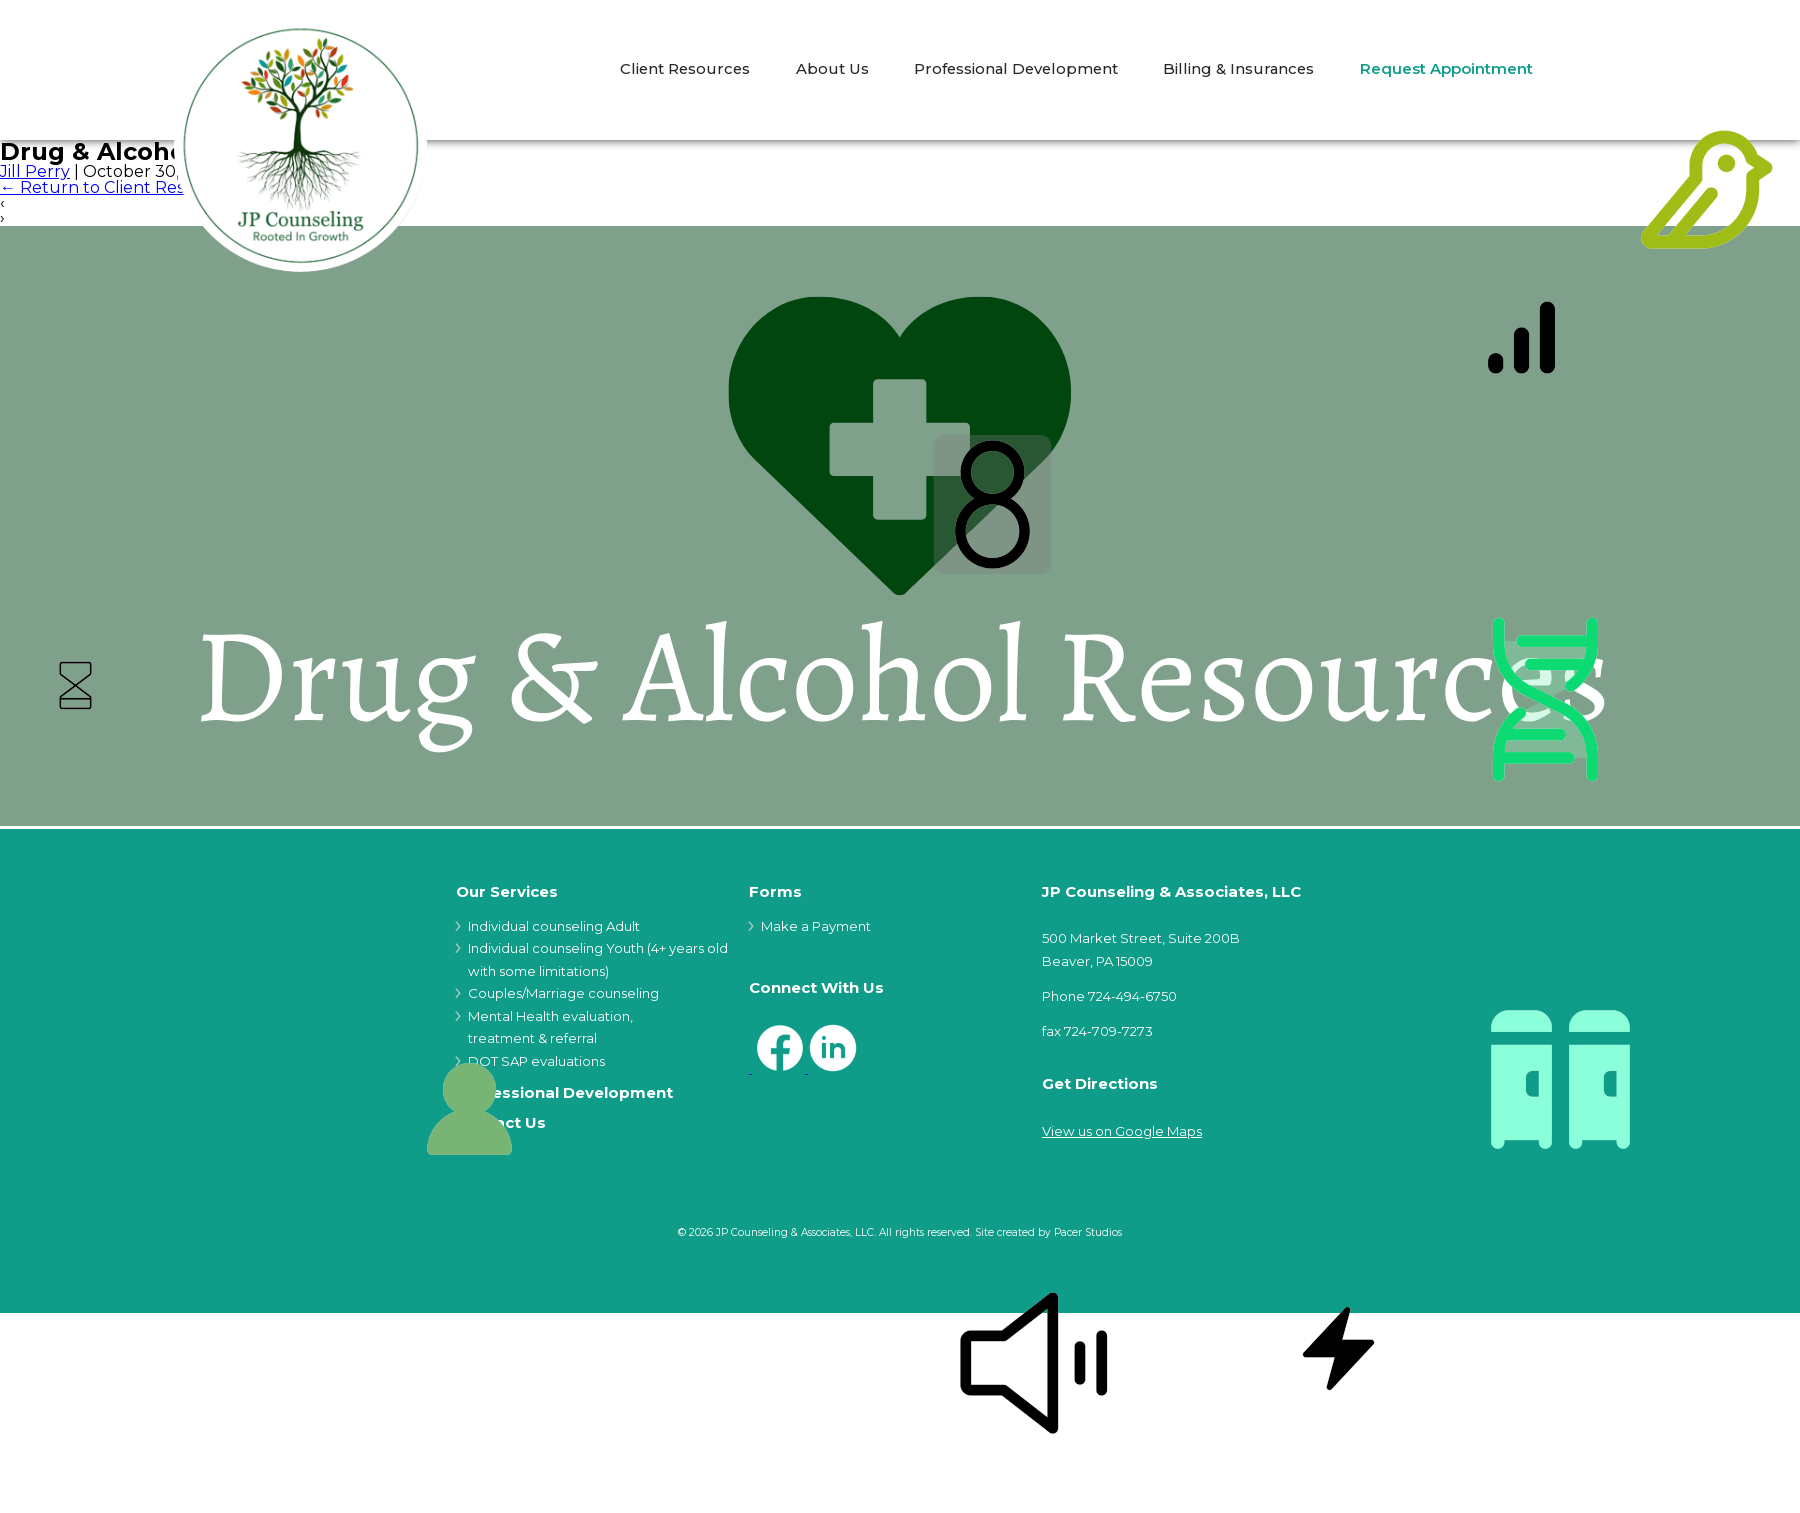  What do you see at coordinates (992, 504) in the screenshot?
I see `indicates the number eight in a sequence or list` at bounding box center [992, 504].